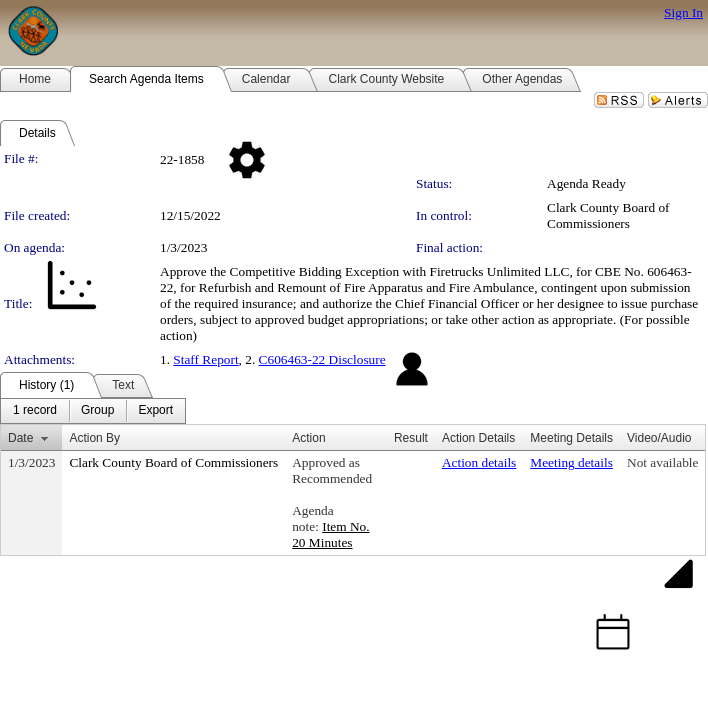 Image resolution: width=708 pixels, height=720 pixels. What do you see at coordinates (247, 160) in the screenshot?
I see `access app or system settings` at bounding box center [247, 160].